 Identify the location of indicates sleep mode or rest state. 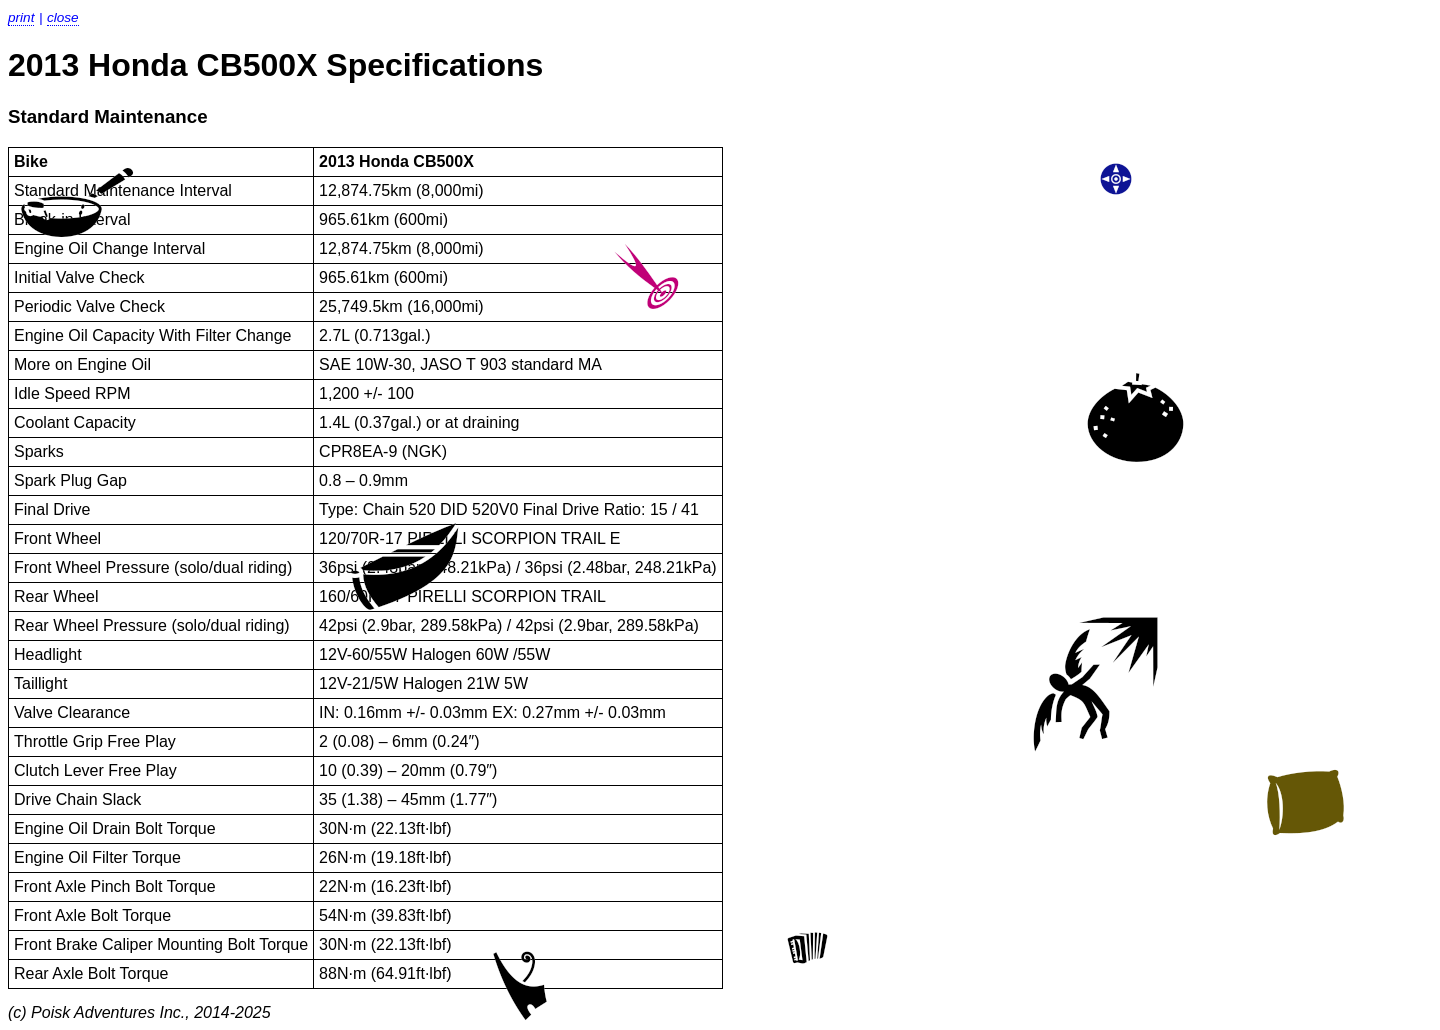
(1305, 802).